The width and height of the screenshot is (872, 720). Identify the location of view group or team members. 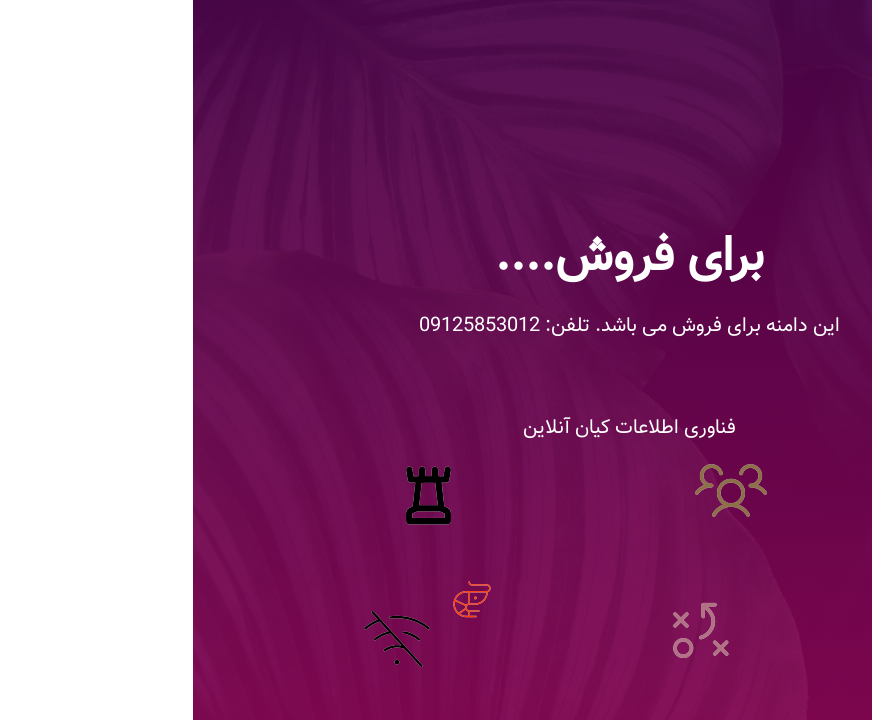
(731, 488).